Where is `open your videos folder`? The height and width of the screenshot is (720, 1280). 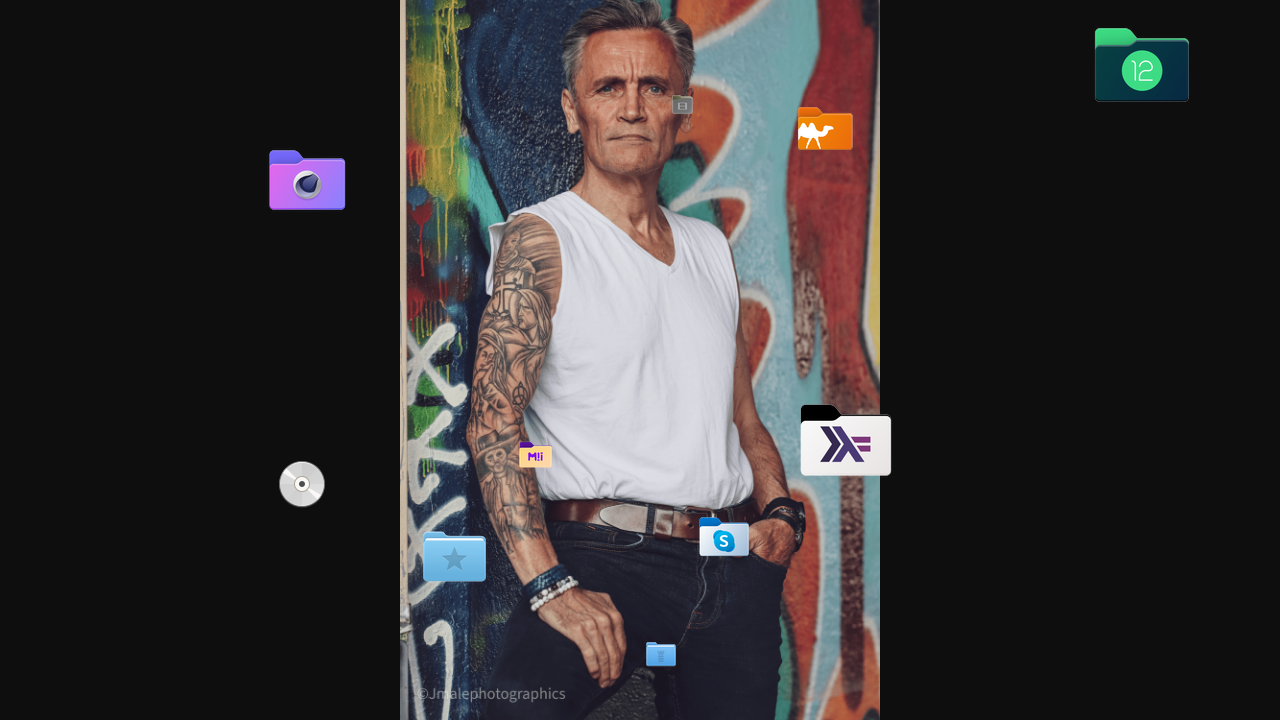 open your videos folder is located at coordinates (682, 104).